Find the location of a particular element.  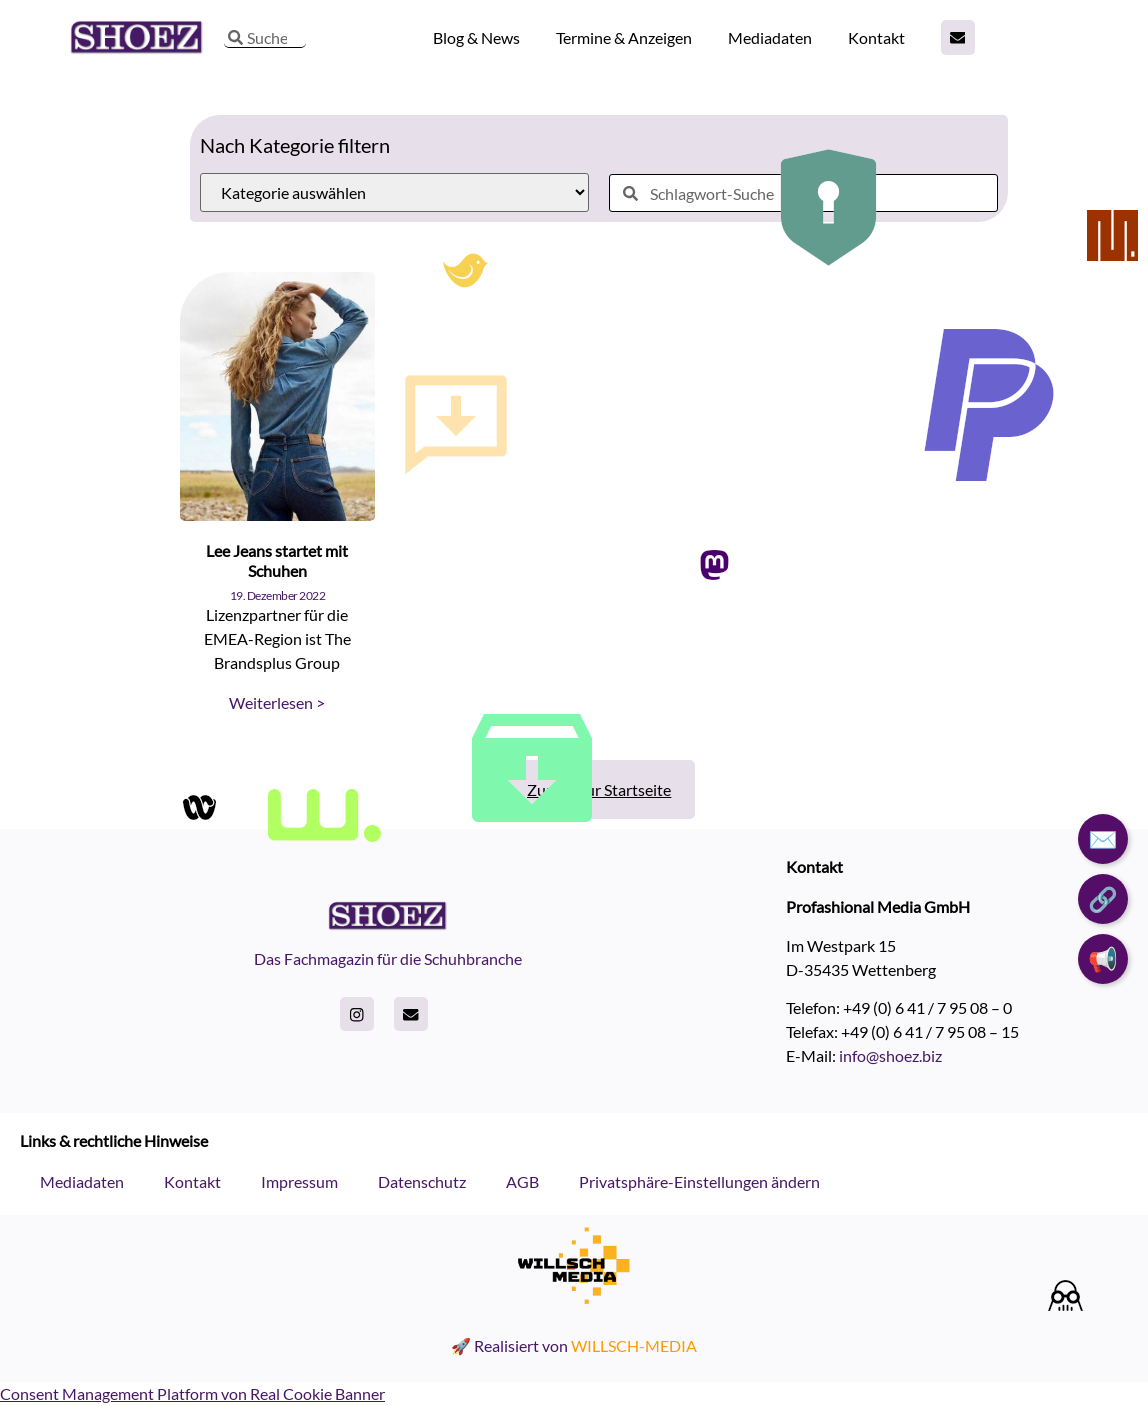

pay with PayPal is located at coordinates (989, 405).